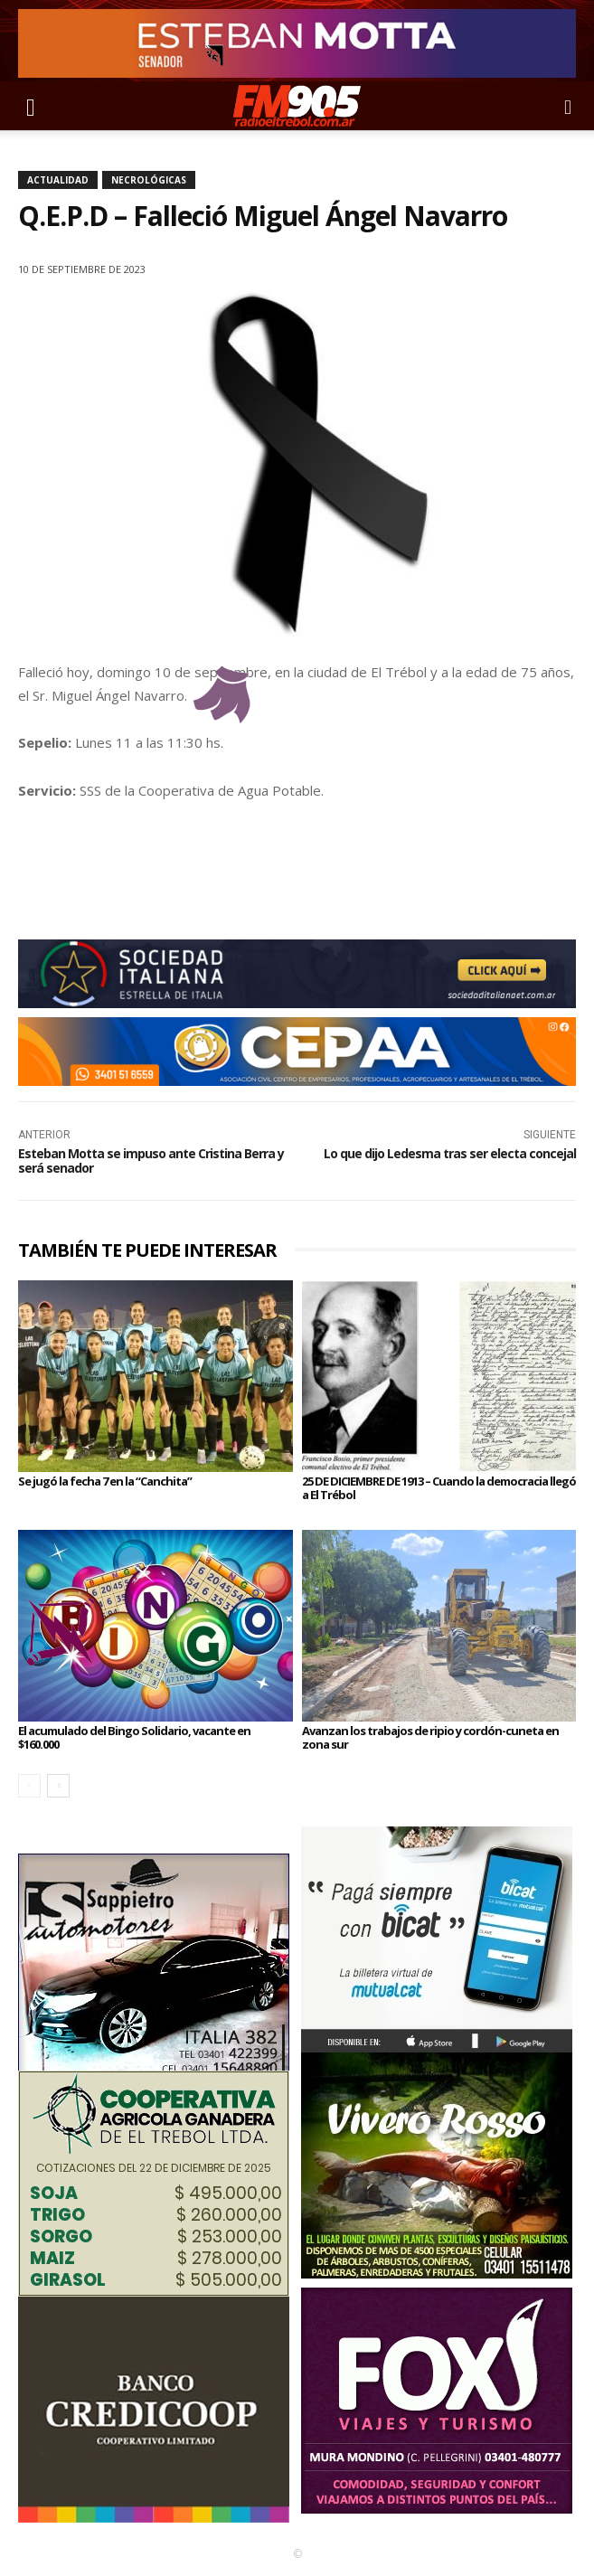  Describe the element at coordinates (61, 1632) in the screenshot. I see `equip lightning bow weapon` at that location.